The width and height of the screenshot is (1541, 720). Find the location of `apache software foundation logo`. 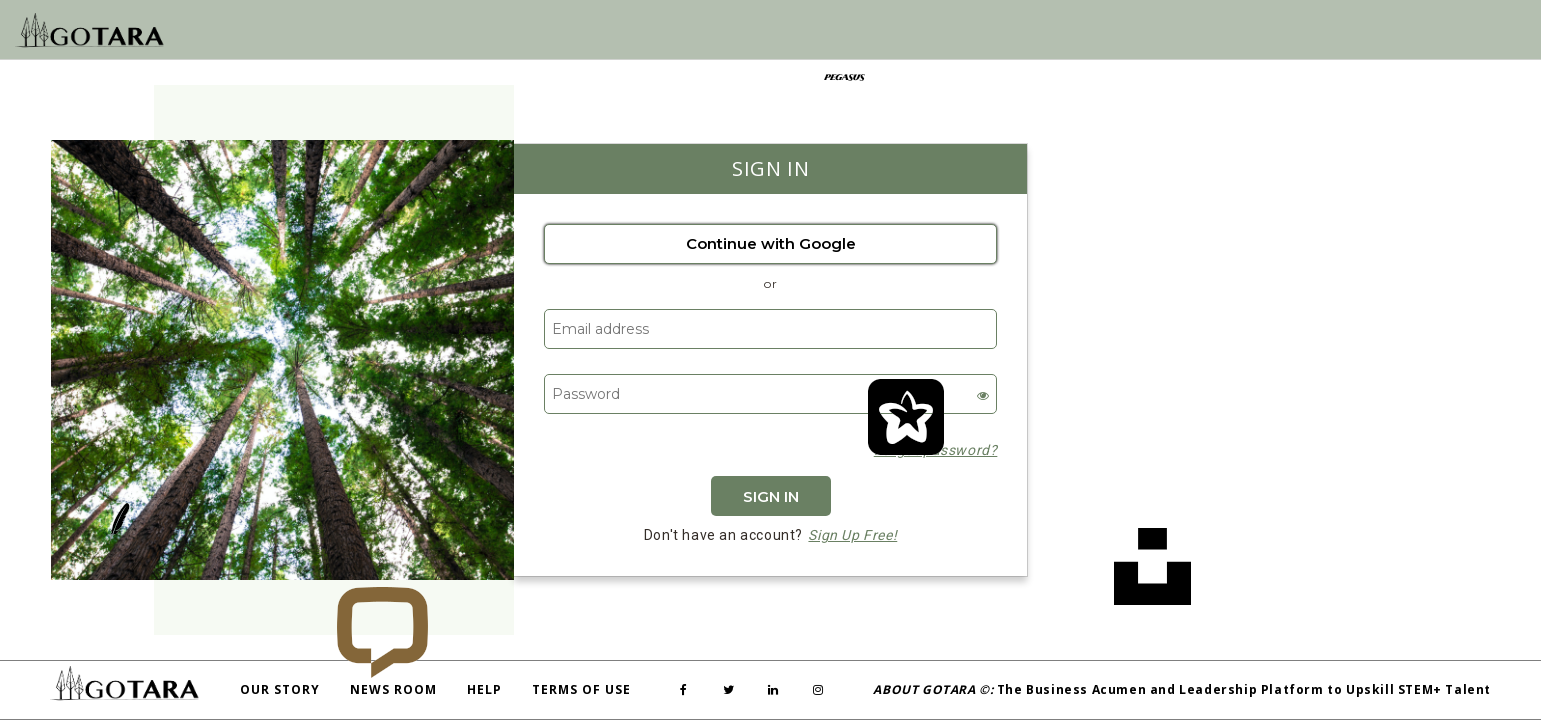

apache software foundation logo is located at coordinates (120, 523).